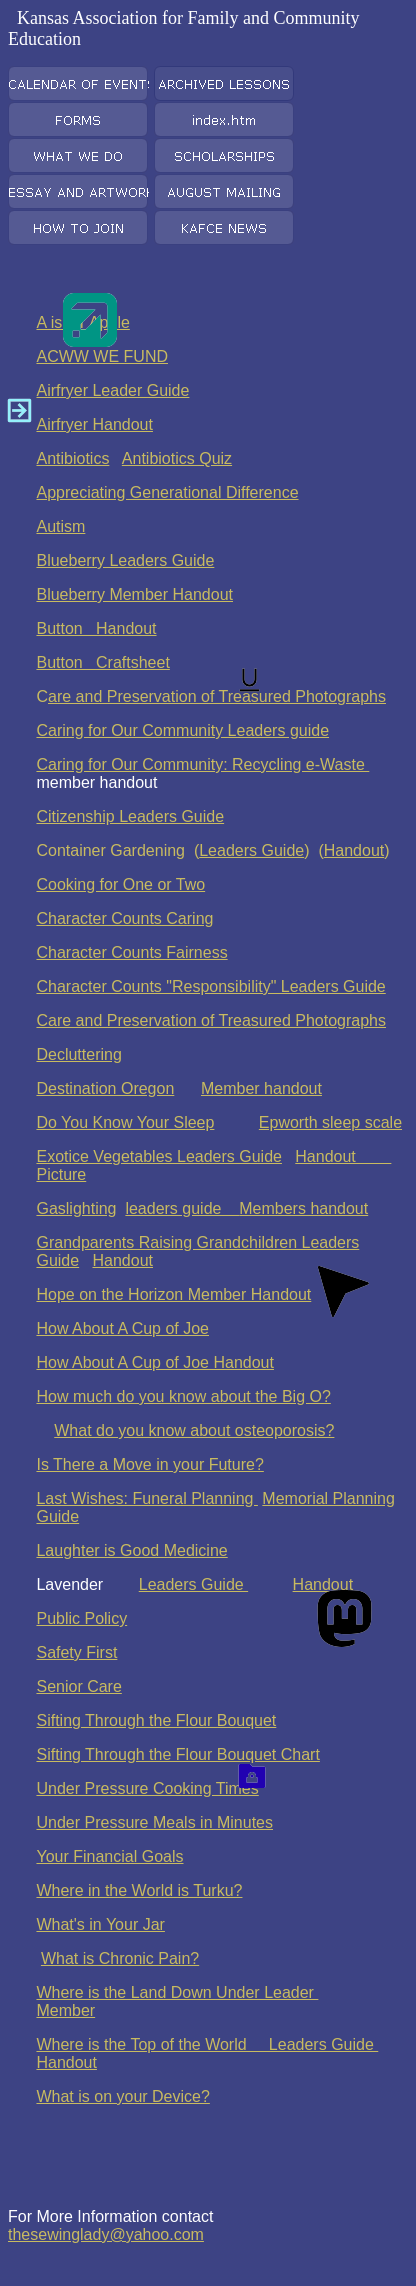 Image resolution: width=416 pixels, height=2286 pixels. Describe the element at coordinates (344, 1618) in the screenshot. I see `open the Mastodon app` at that location.